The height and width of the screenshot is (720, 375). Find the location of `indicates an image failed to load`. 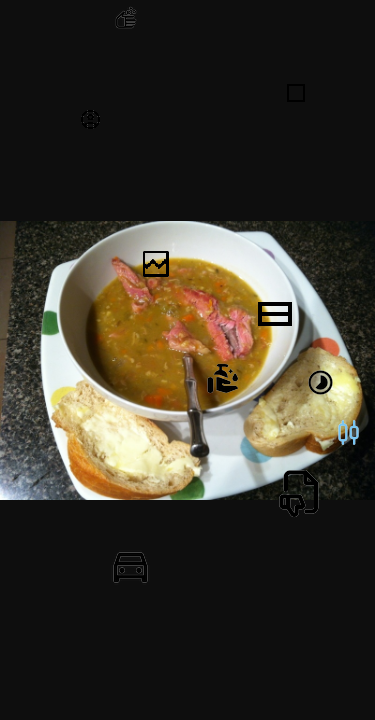

indicates an image failed to load is located at coordinates (156, 264).